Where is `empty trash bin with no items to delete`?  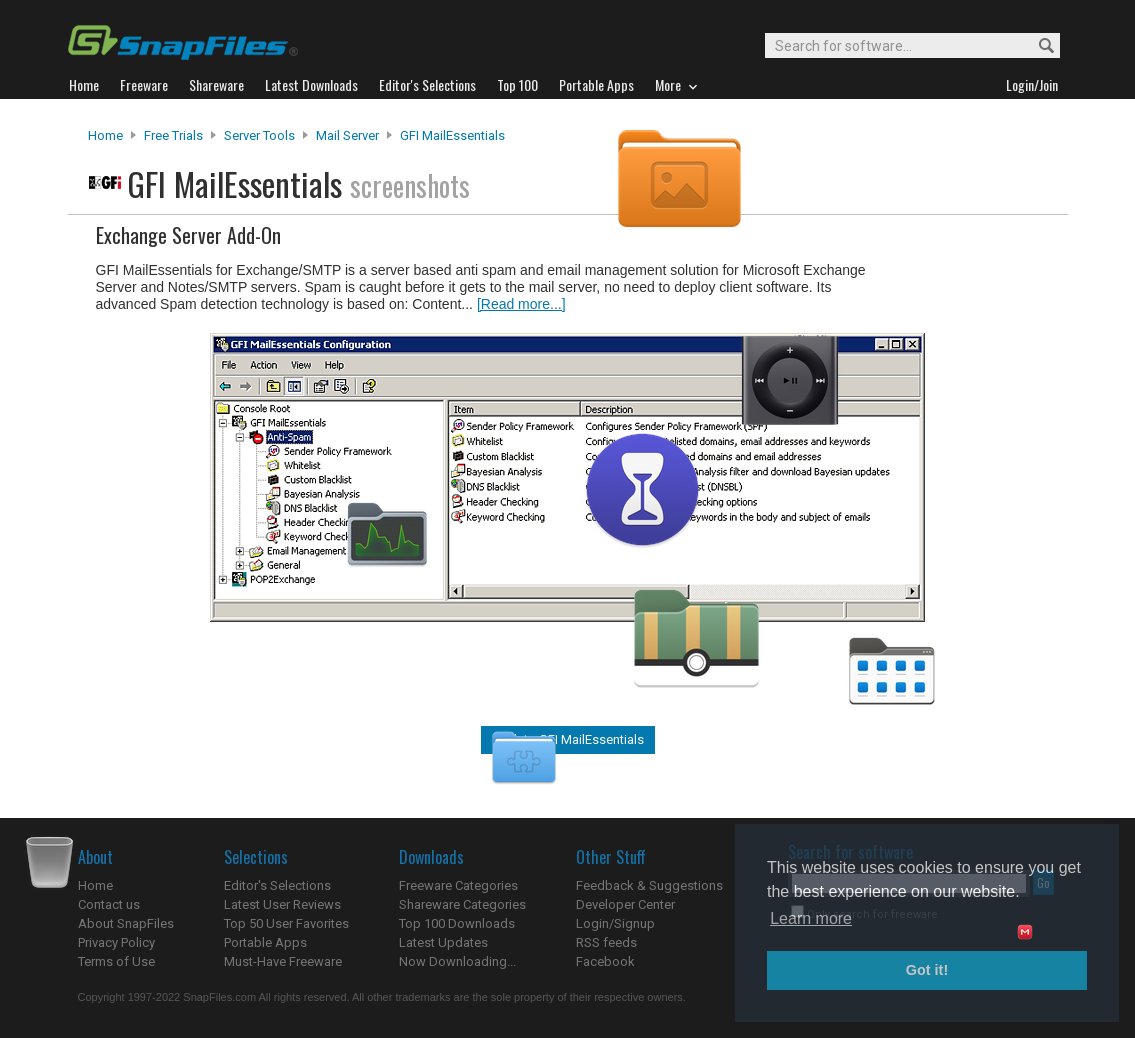
empty trash bin with no items to delete is located at coordinates (49, 861).